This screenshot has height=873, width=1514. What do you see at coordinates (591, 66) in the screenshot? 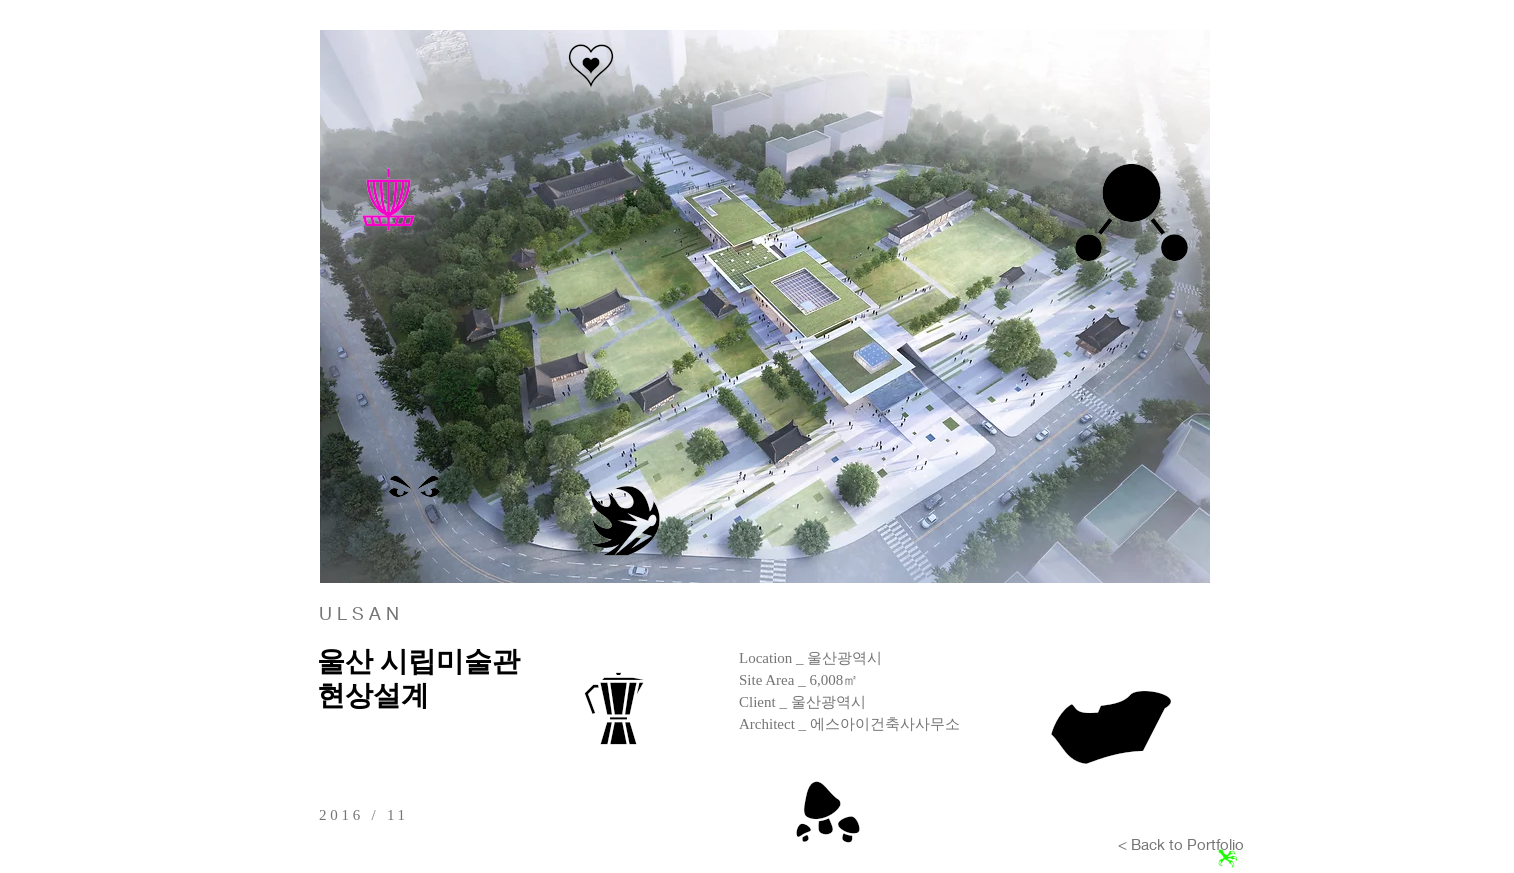
I see `indicates a loved or favorited item` at bounding box center [591, 66].